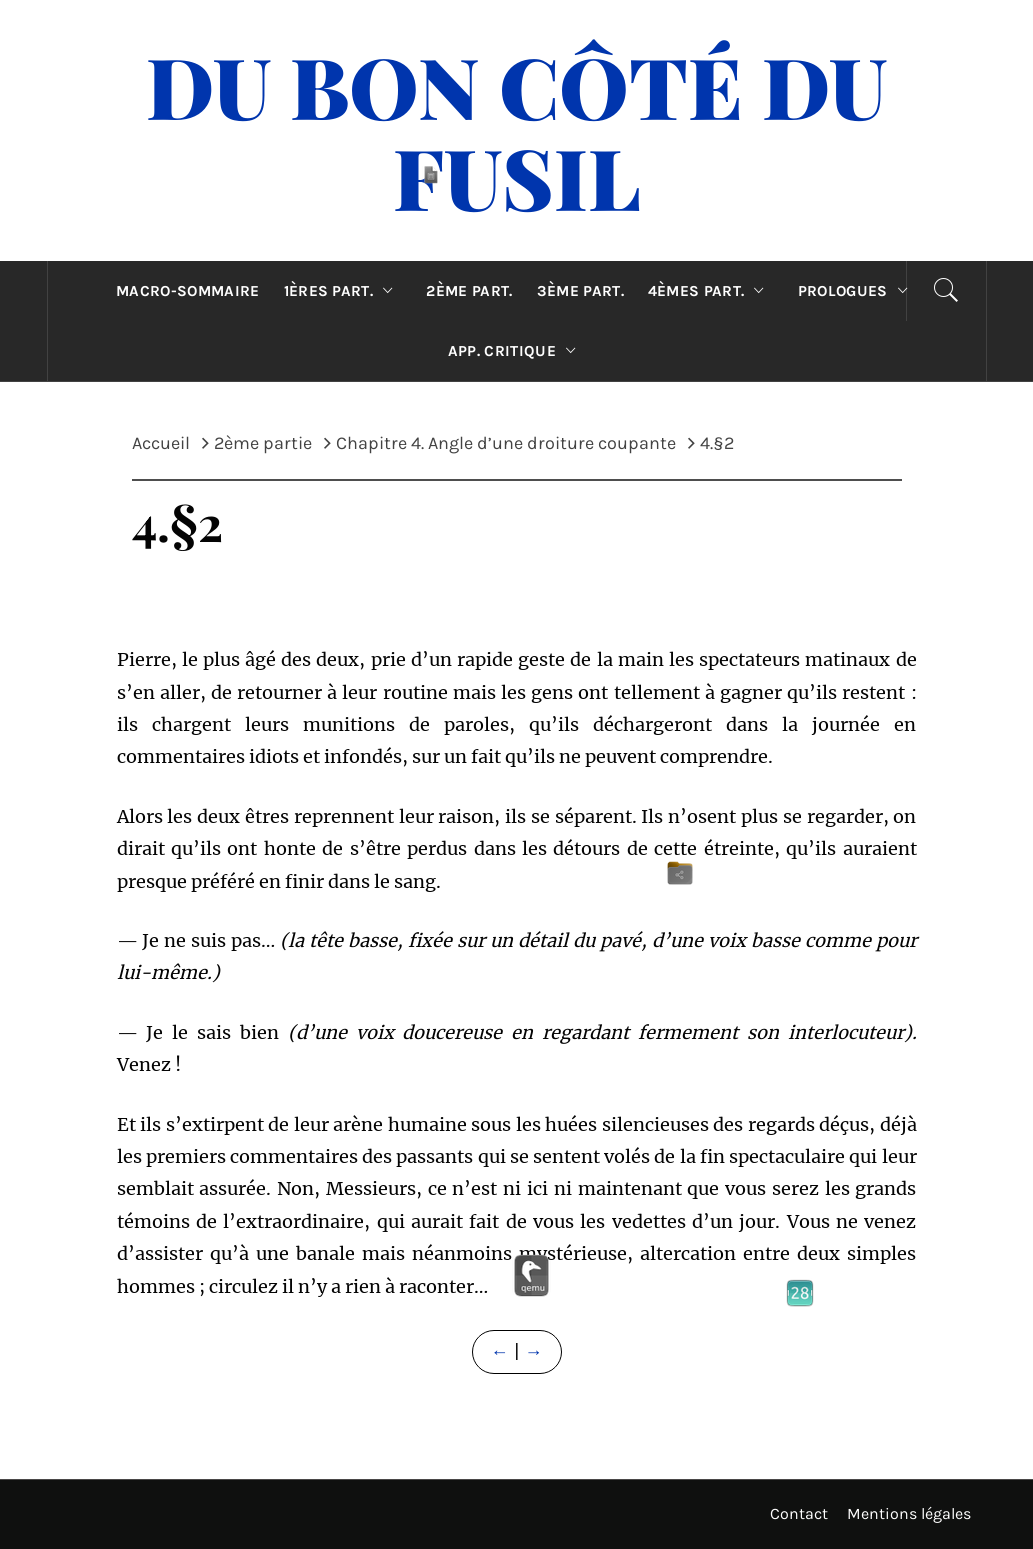 The width and height of the screenshot is (1033, 1549). What do you see at coordinates (431, 175) in the screenshot?
I see `open a kvtml vocabulary file` at bounding box center [431, 175].